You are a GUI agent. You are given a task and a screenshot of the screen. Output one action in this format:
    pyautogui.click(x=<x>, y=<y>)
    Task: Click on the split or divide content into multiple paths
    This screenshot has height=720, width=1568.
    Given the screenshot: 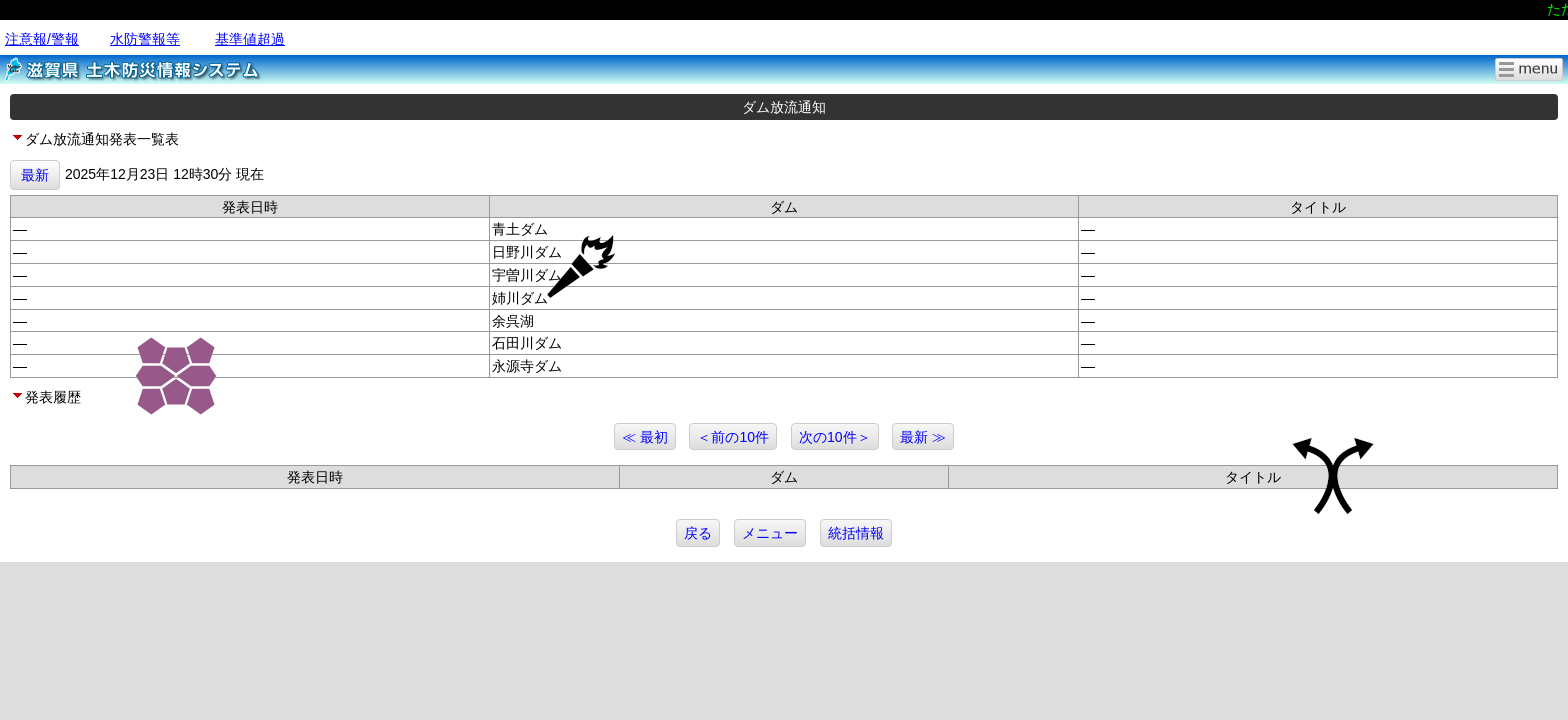 What is the action you would take?
    pyautogui.click(x=1333, y=476)
    